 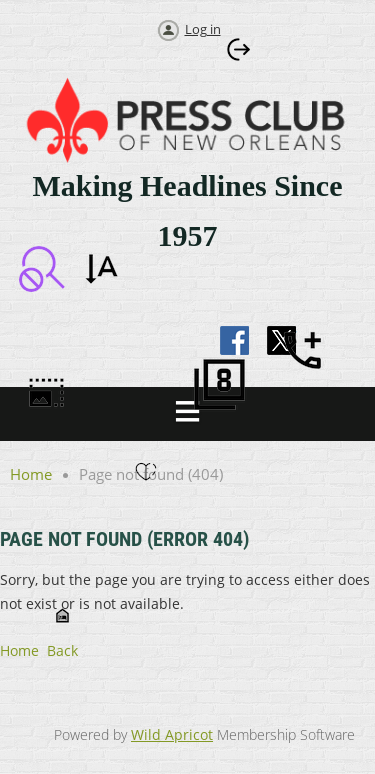 I want to click on resize image to large format, so click(x=46, y=392).